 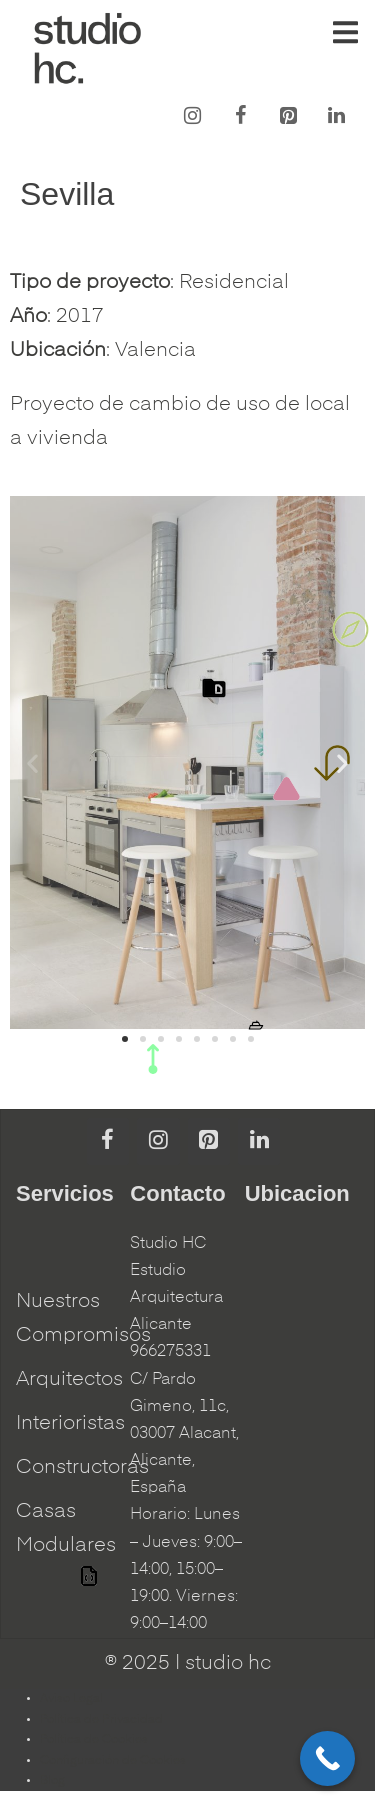 I want to click on indicates a warning or alert status, so click(x=286, y=789).